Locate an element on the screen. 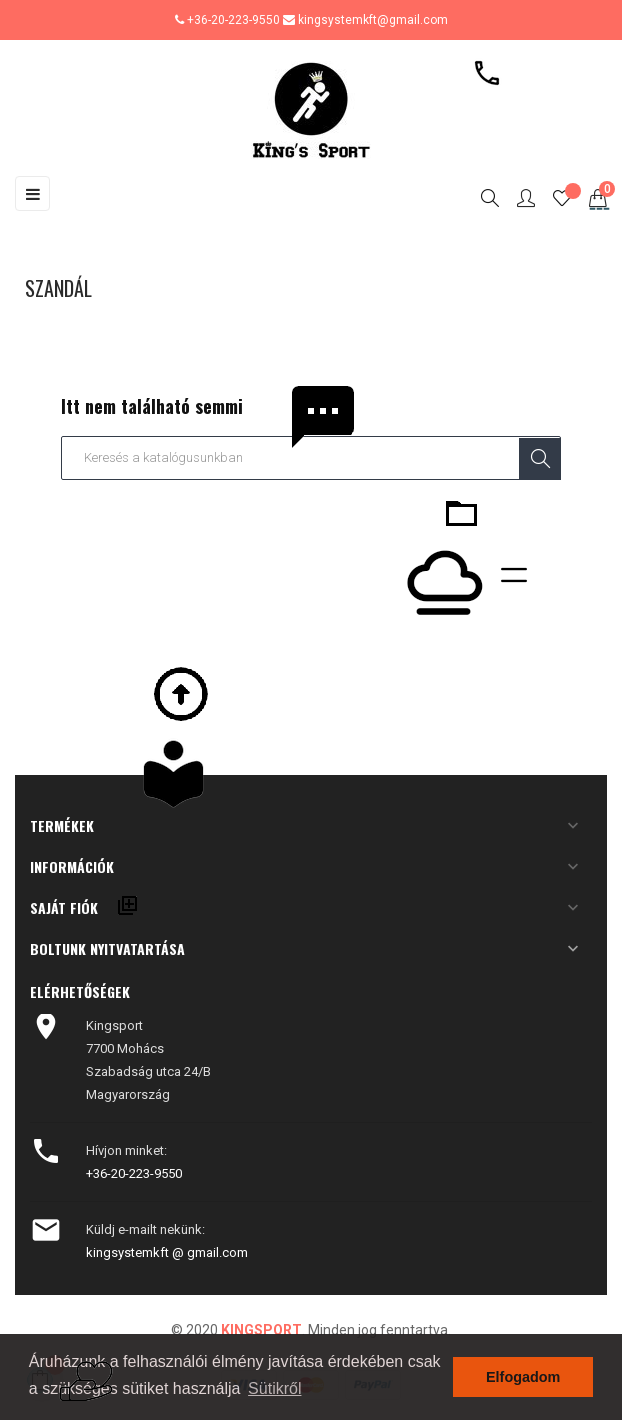 This screenshot has width=622, height=1420. access local library services is located at coordinates (173, 773).